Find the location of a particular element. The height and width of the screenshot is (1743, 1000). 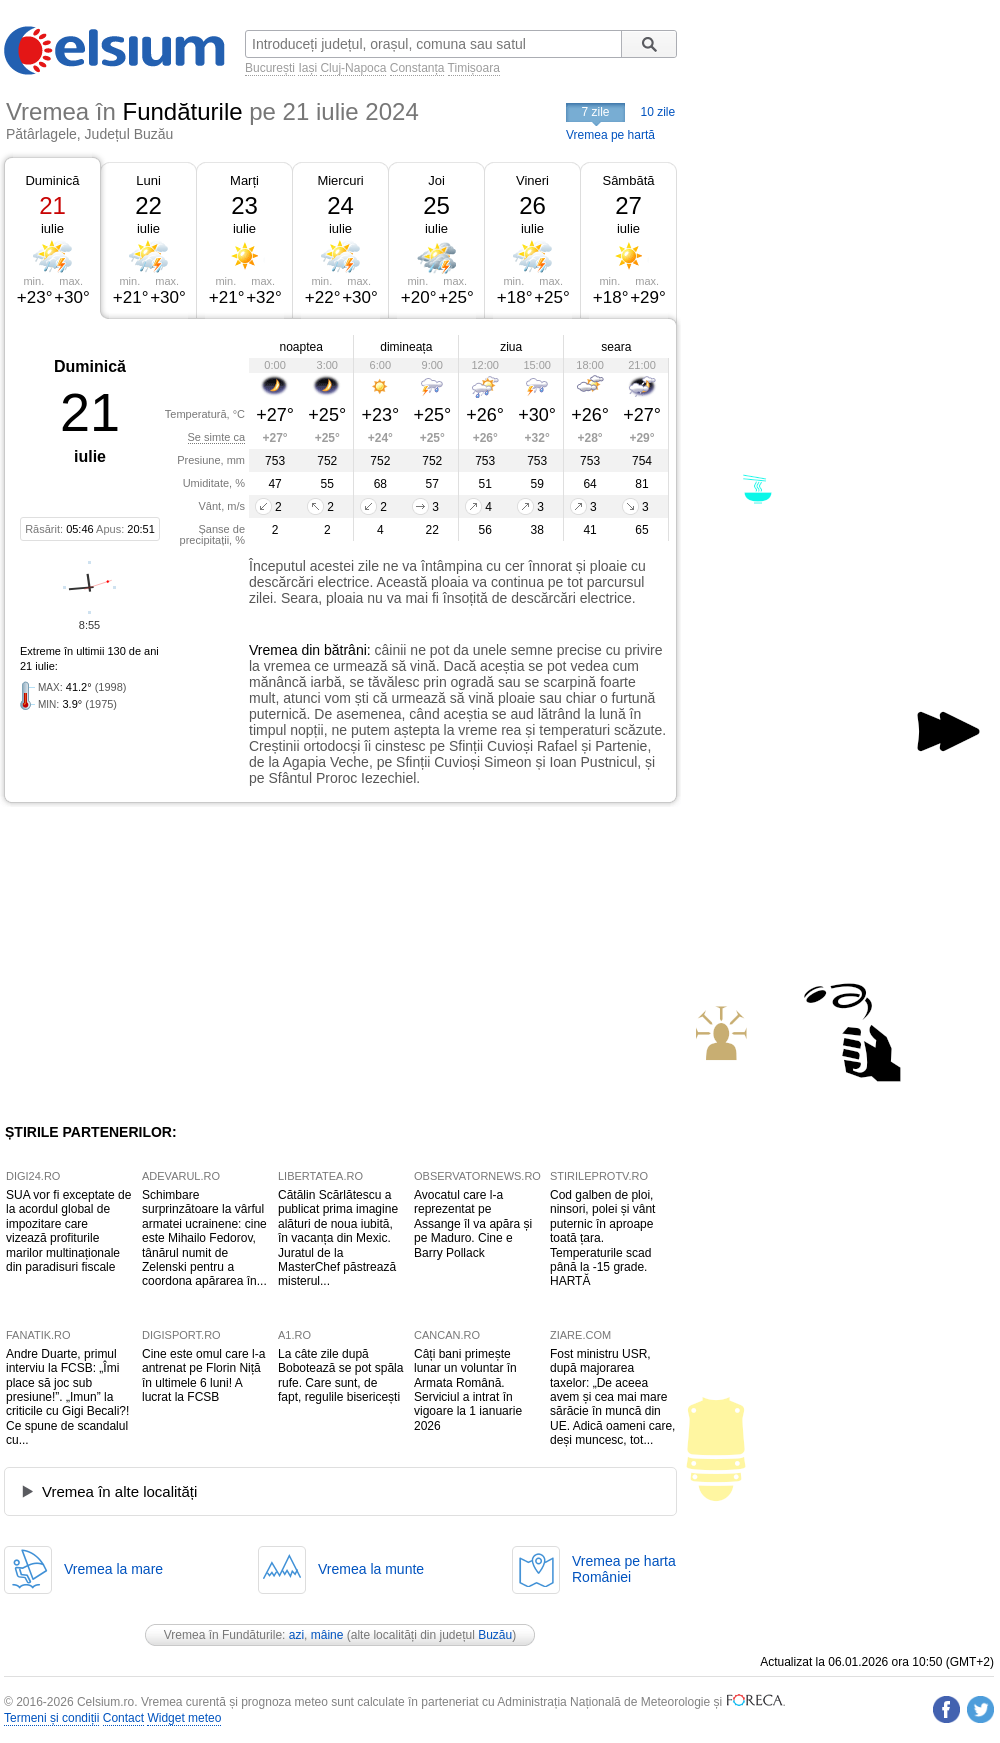

flip a coin for random decision is located at coordinates (849, 1030).